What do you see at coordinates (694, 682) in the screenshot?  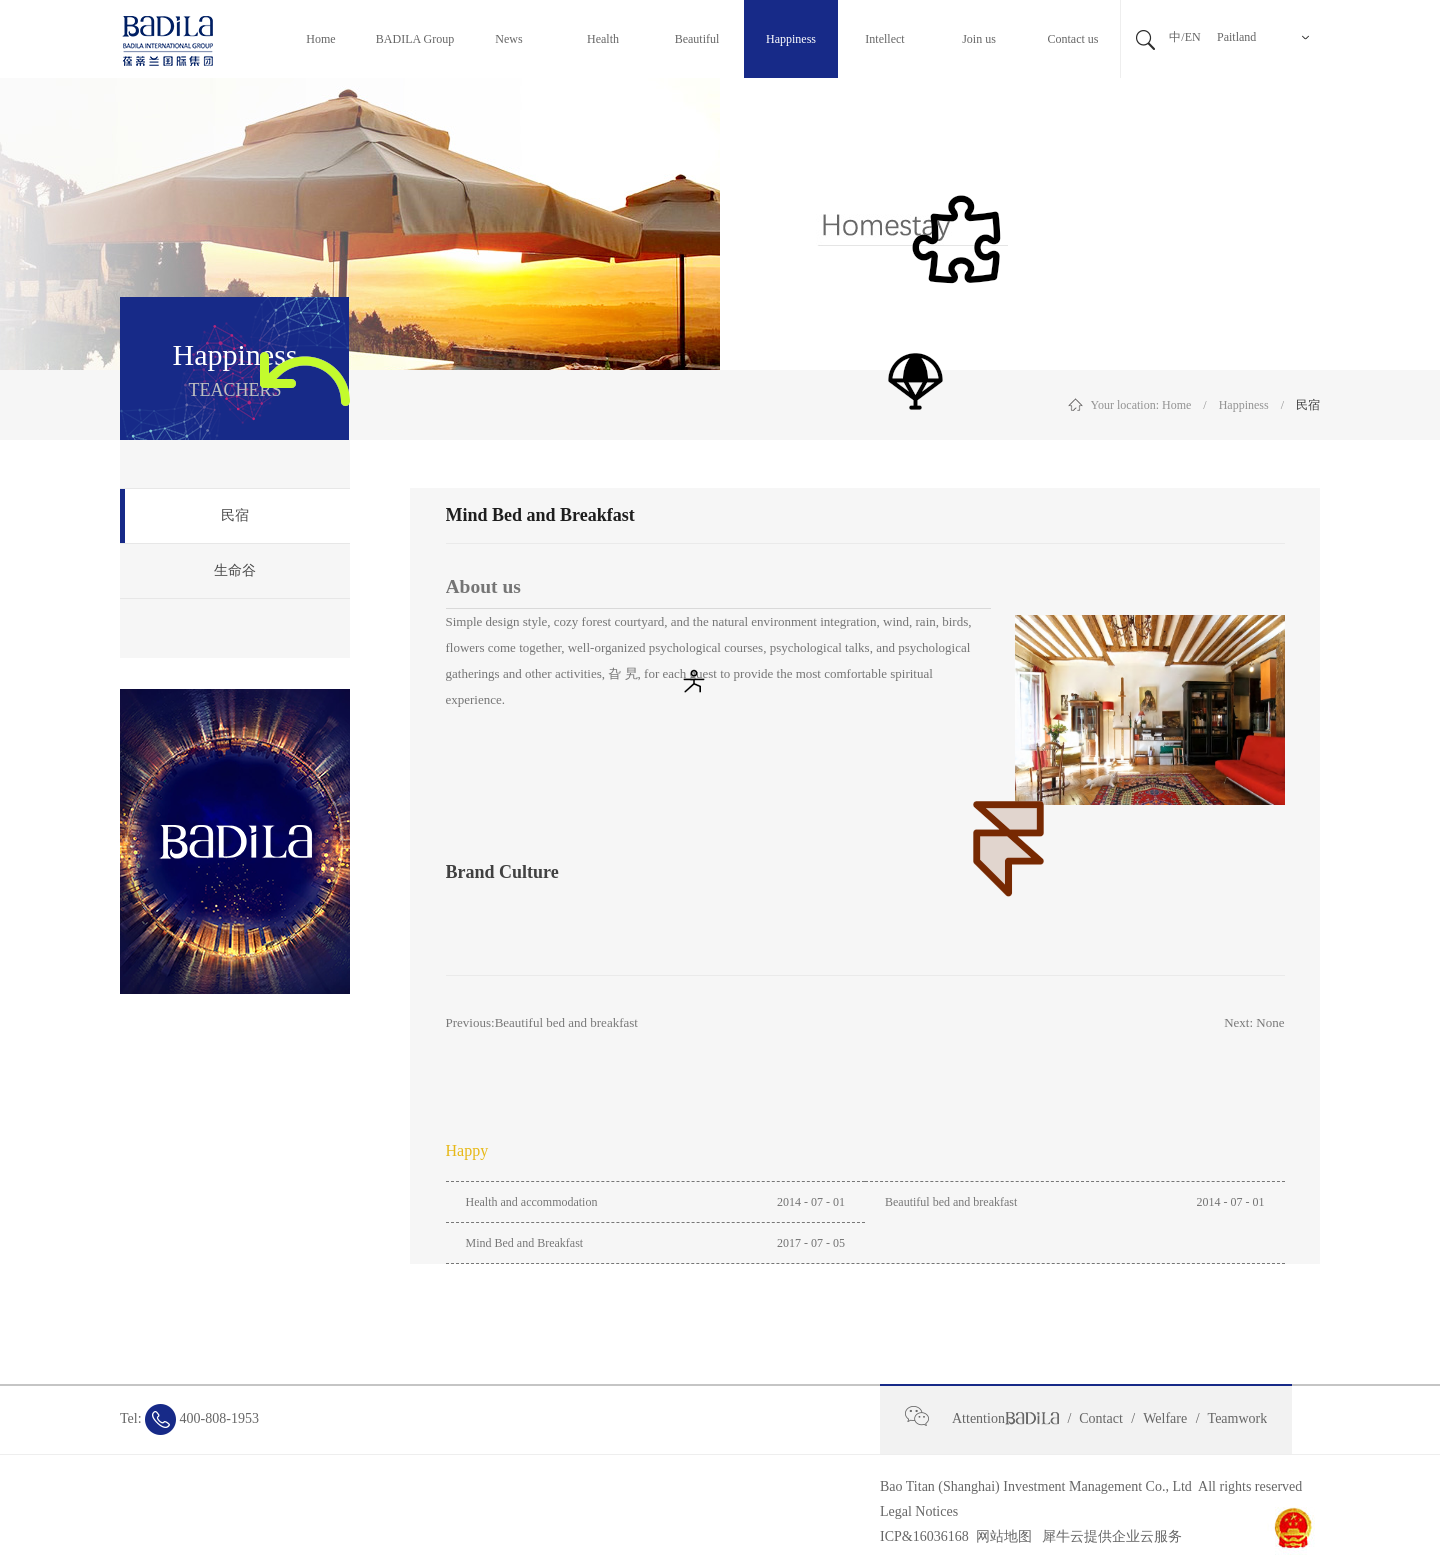 I see `access tai chi or meditation exercises` at bounding box center [694, 682].